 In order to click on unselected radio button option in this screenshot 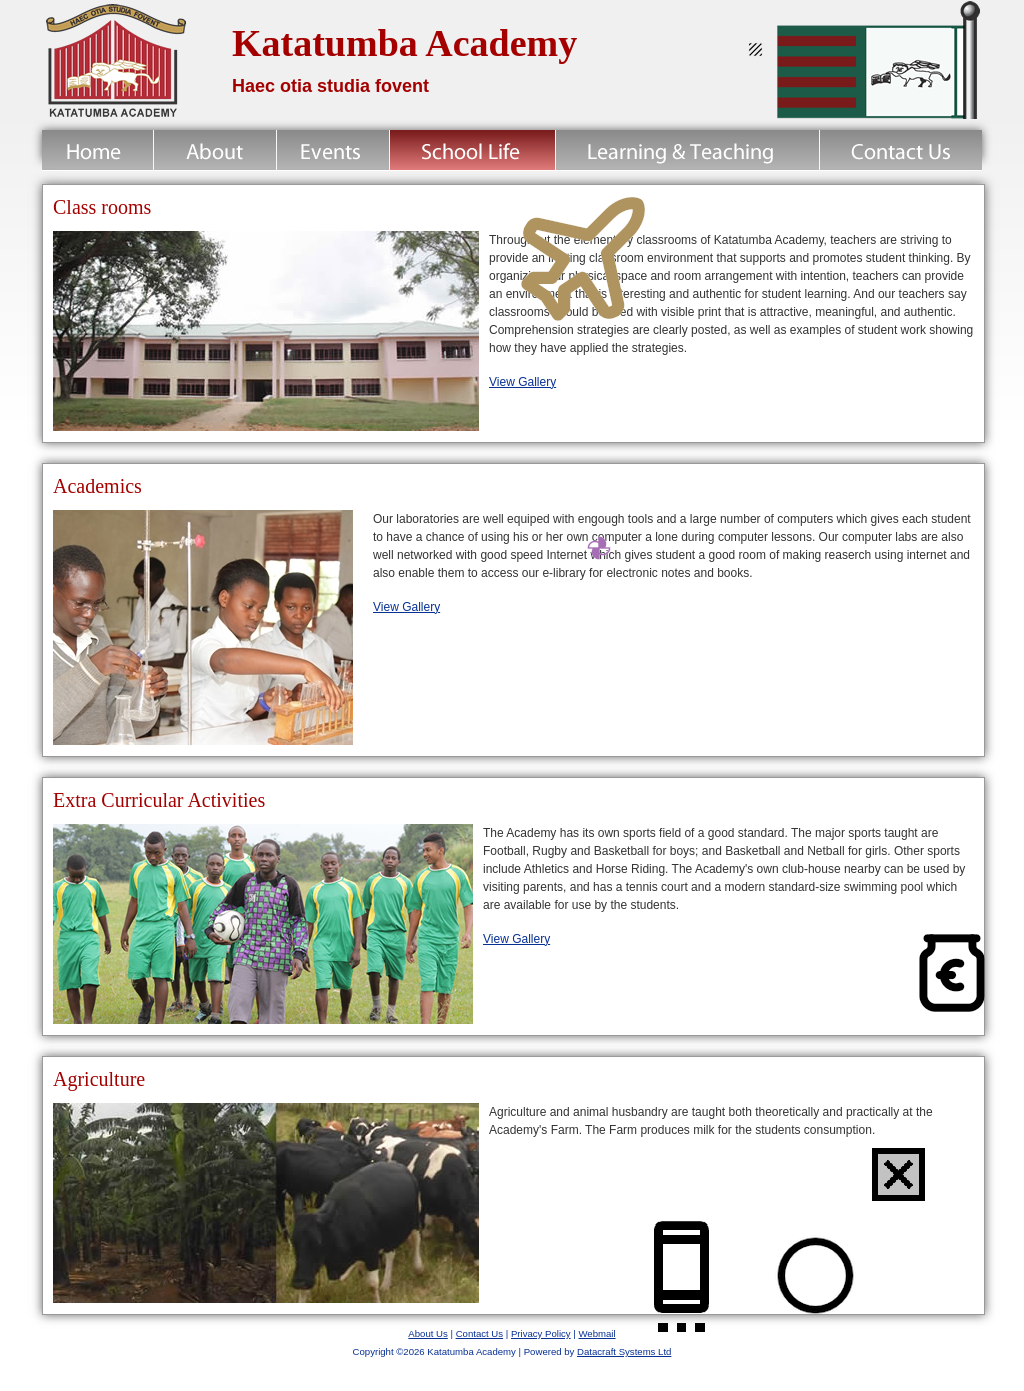, I will do `click(815, 1275)`.